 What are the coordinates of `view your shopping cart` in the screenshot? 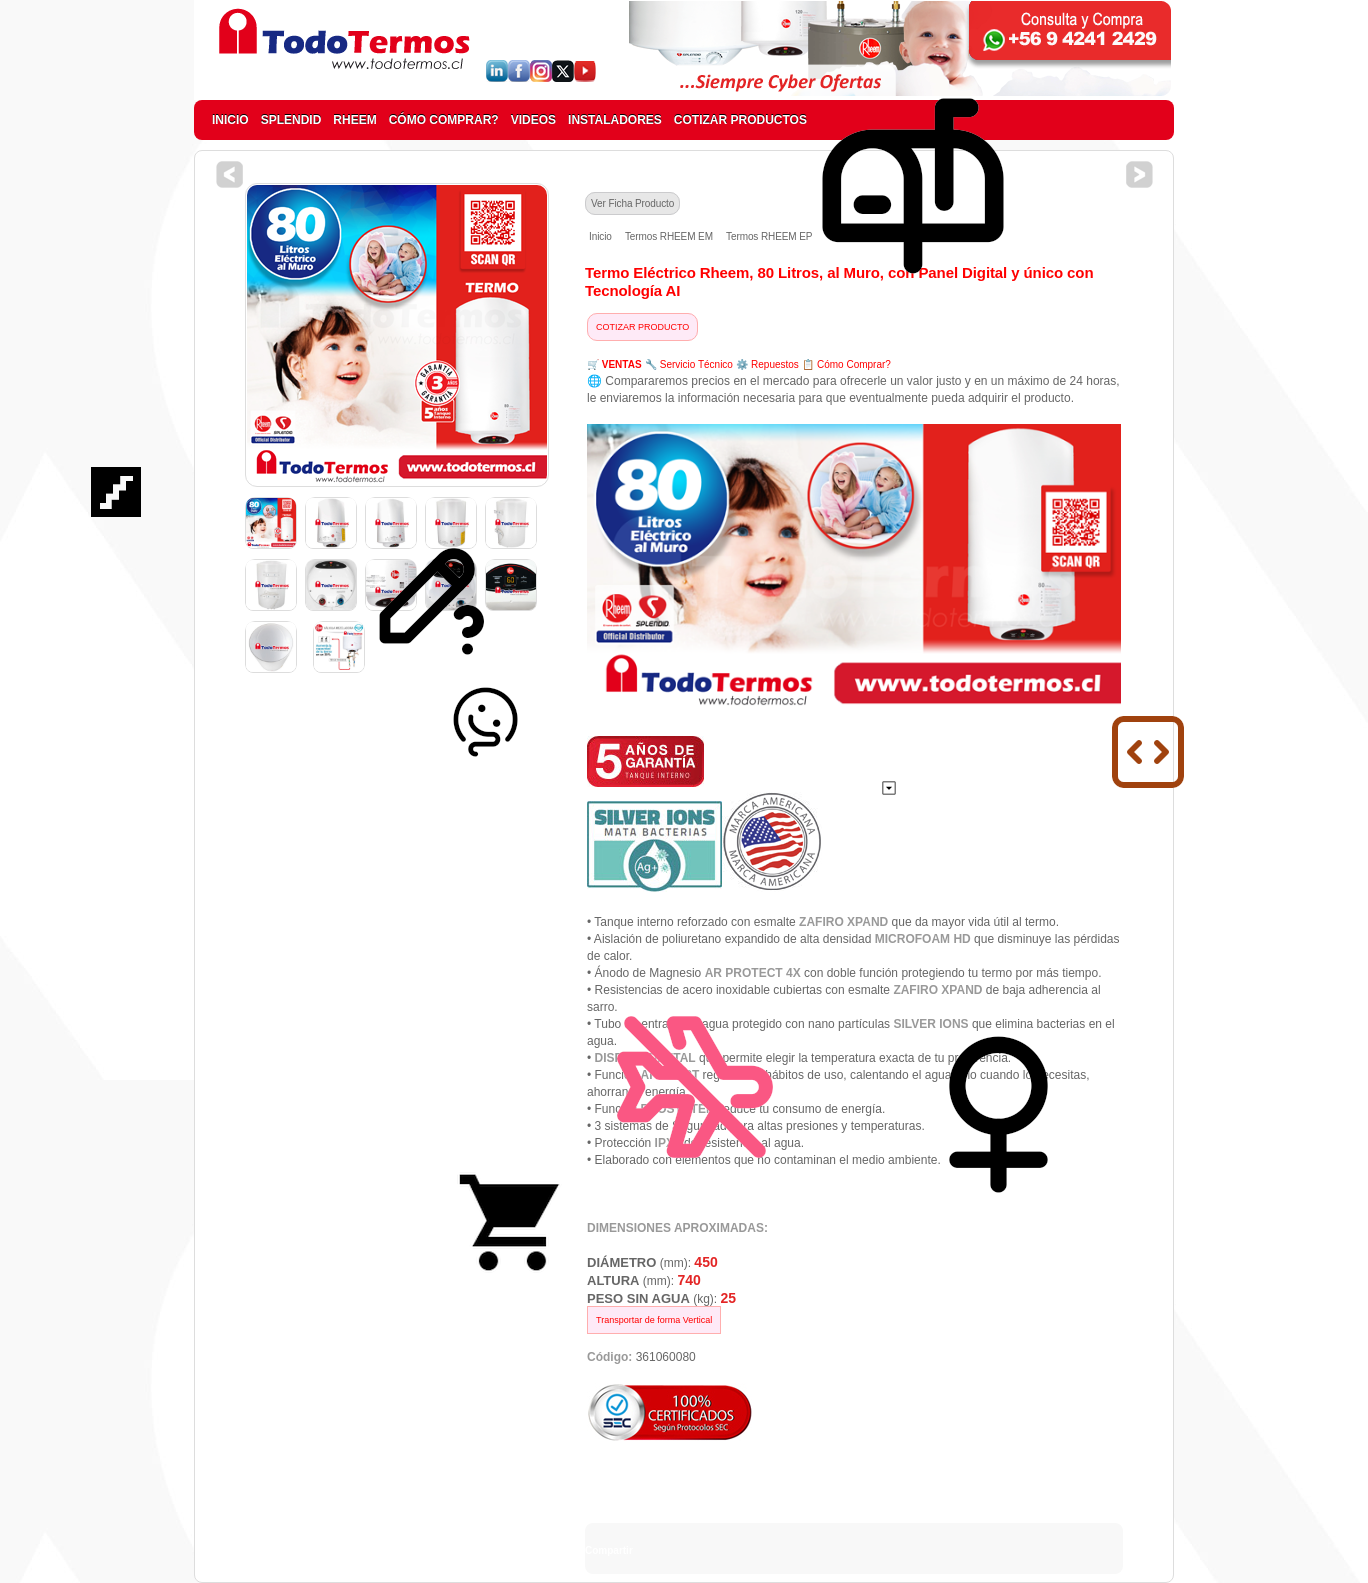 It's located at (512, 1222).